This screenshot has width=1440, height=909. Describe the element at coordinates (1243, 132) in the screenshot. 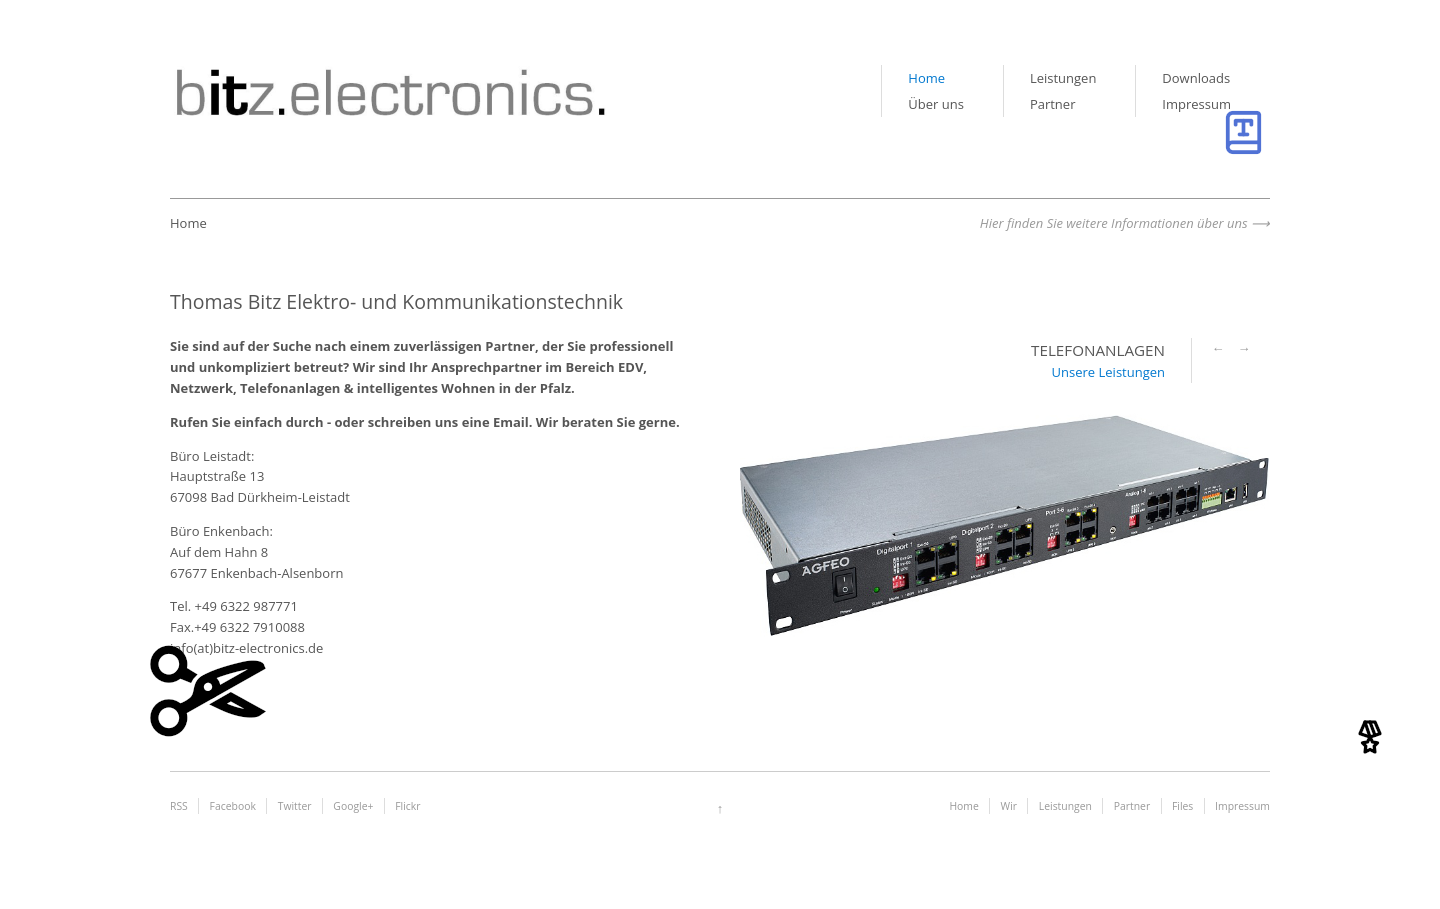

I see `access text formatting options` at that location.